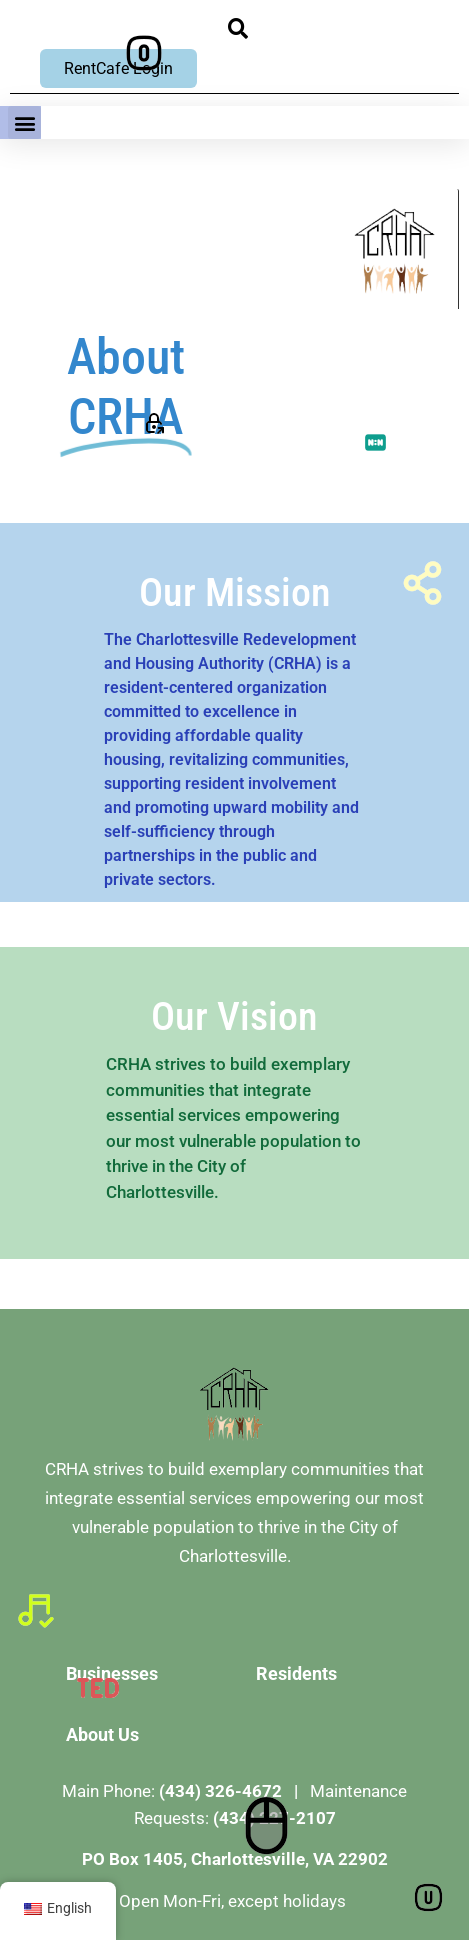 This screenshot has height=1940, width=469. Describe the element at coordinates (428, 1897) in the screenshot. I see `indicates an item starting with the letter U` at that location.